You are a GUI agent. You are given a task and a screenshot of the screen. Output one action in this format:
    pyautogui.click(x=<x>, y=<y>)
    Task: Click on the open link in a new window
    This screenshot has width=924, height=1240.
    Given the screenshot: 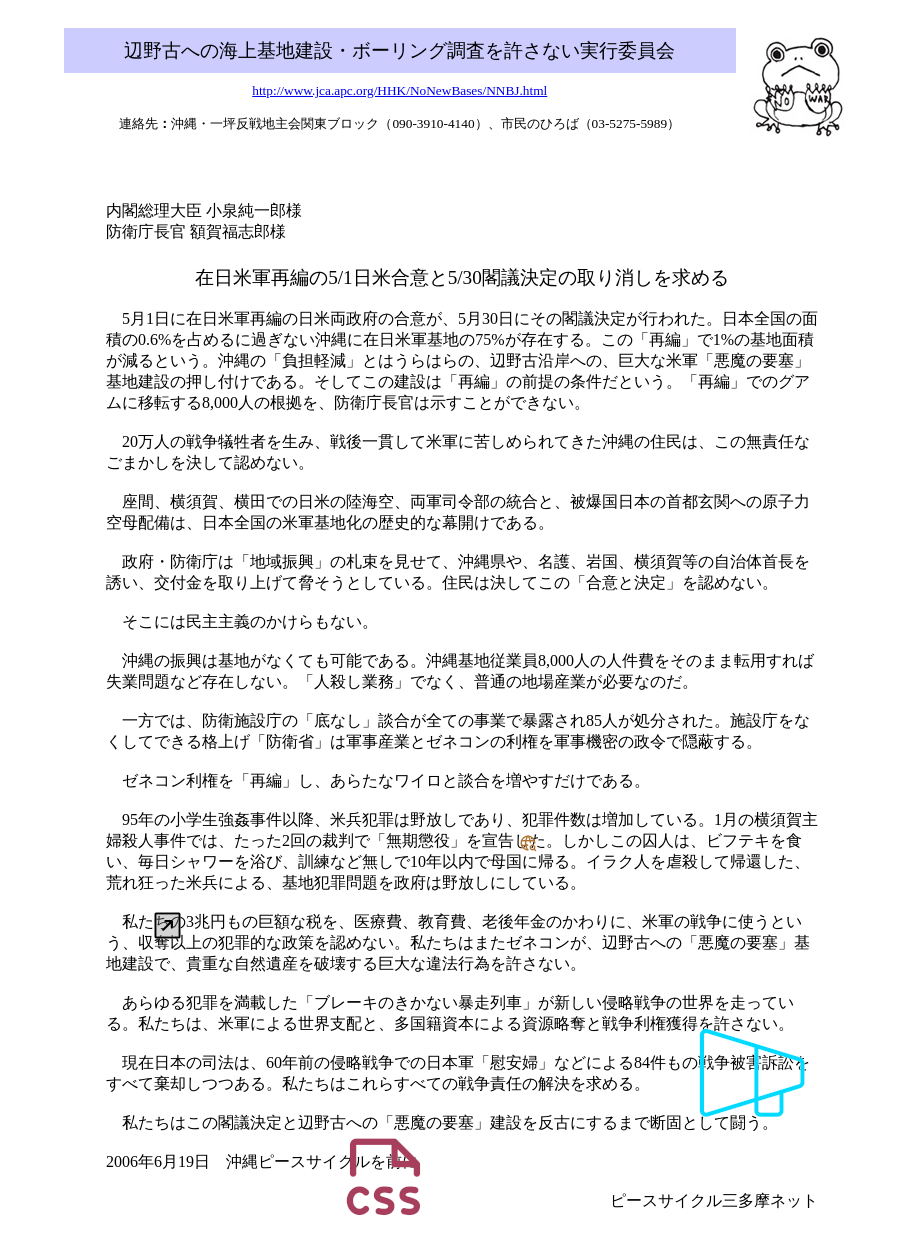 What is the action you would take?
    pyautogui.click(x=167, y=925)
    